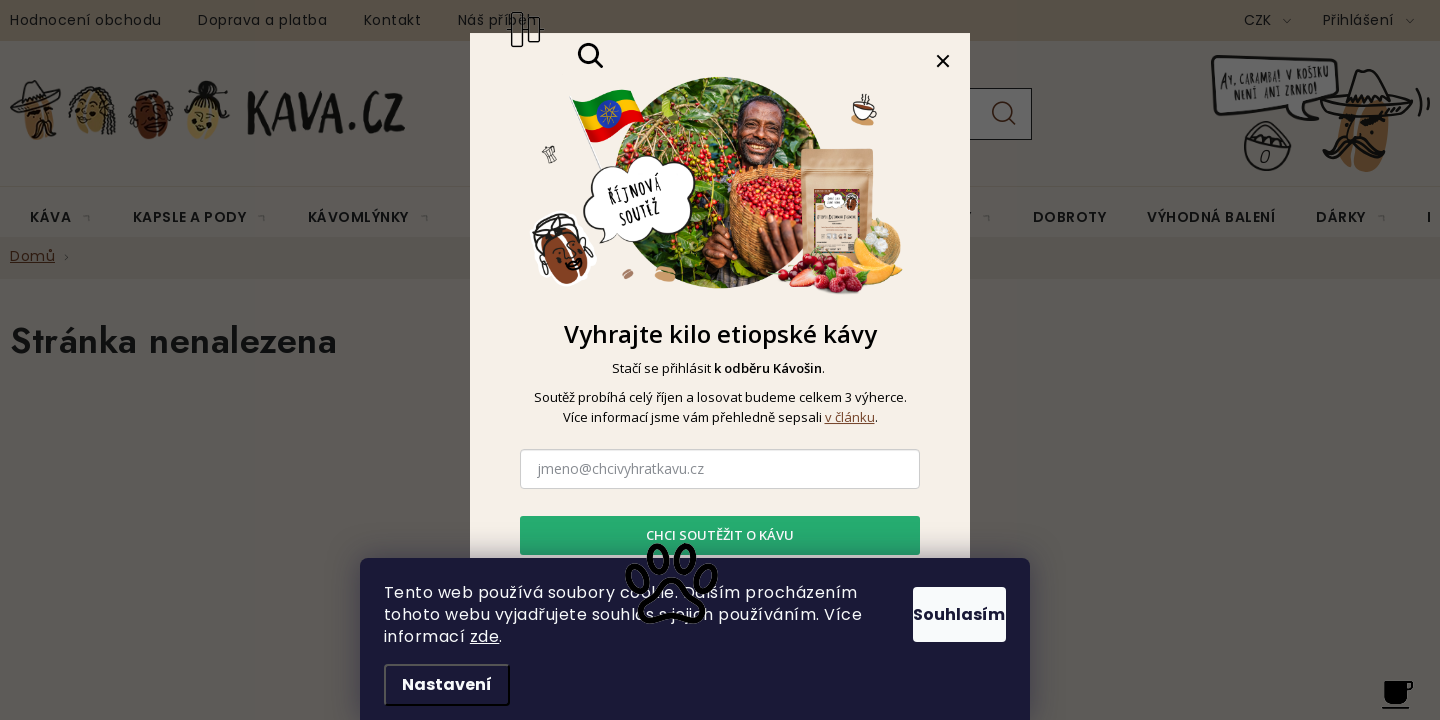 The width and height of the screenshot is (1440, 720). What do you see at coordinates (590, 55) in the screenshot?
I see `search for content or items` at bounding box center [590, 55].